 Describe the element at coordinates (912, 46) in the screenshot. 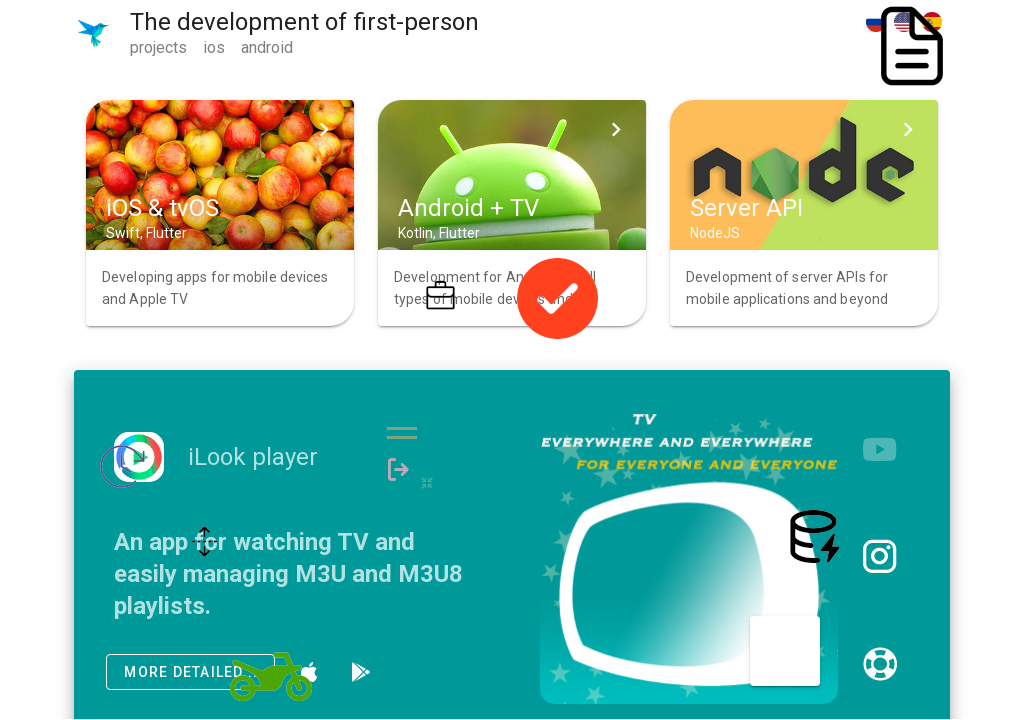

I see `view document details` at that location.